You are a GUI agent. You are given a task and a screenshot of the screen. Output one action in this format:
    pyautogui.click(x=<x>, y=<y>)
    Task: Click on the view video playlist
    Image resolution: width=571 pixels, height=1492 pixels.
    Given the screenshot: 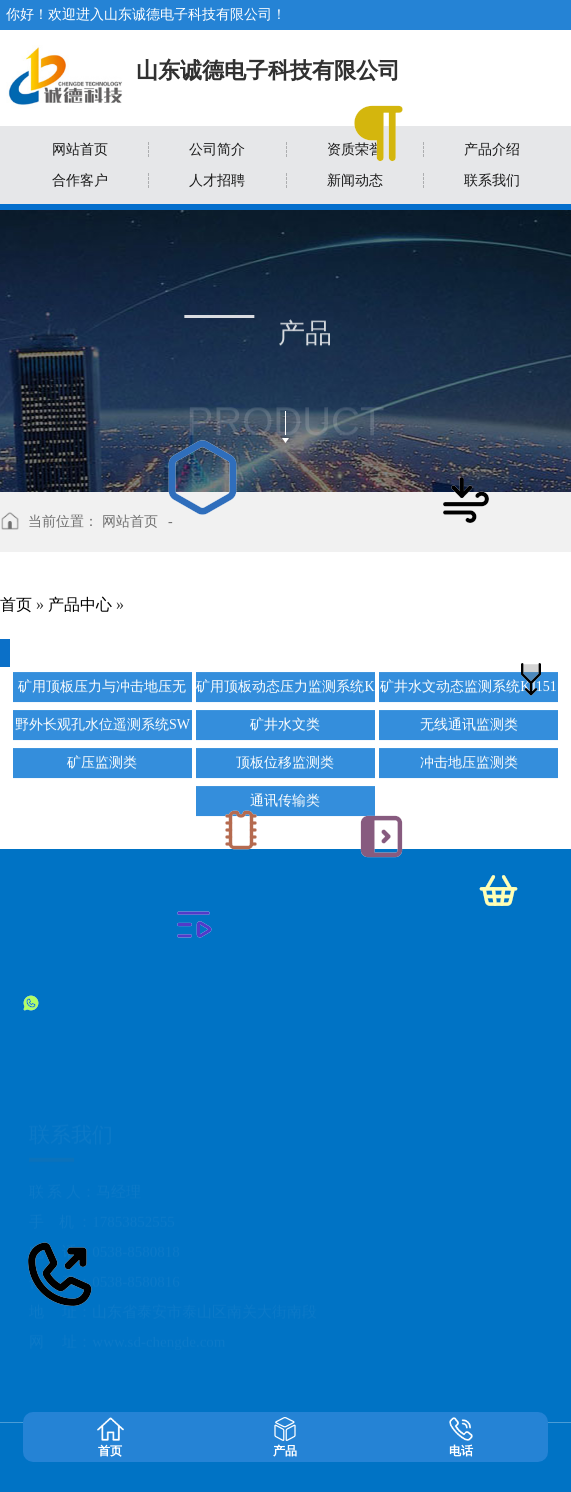 What is the action you would take?
    pyautogui.click(x=193, y=924)
    